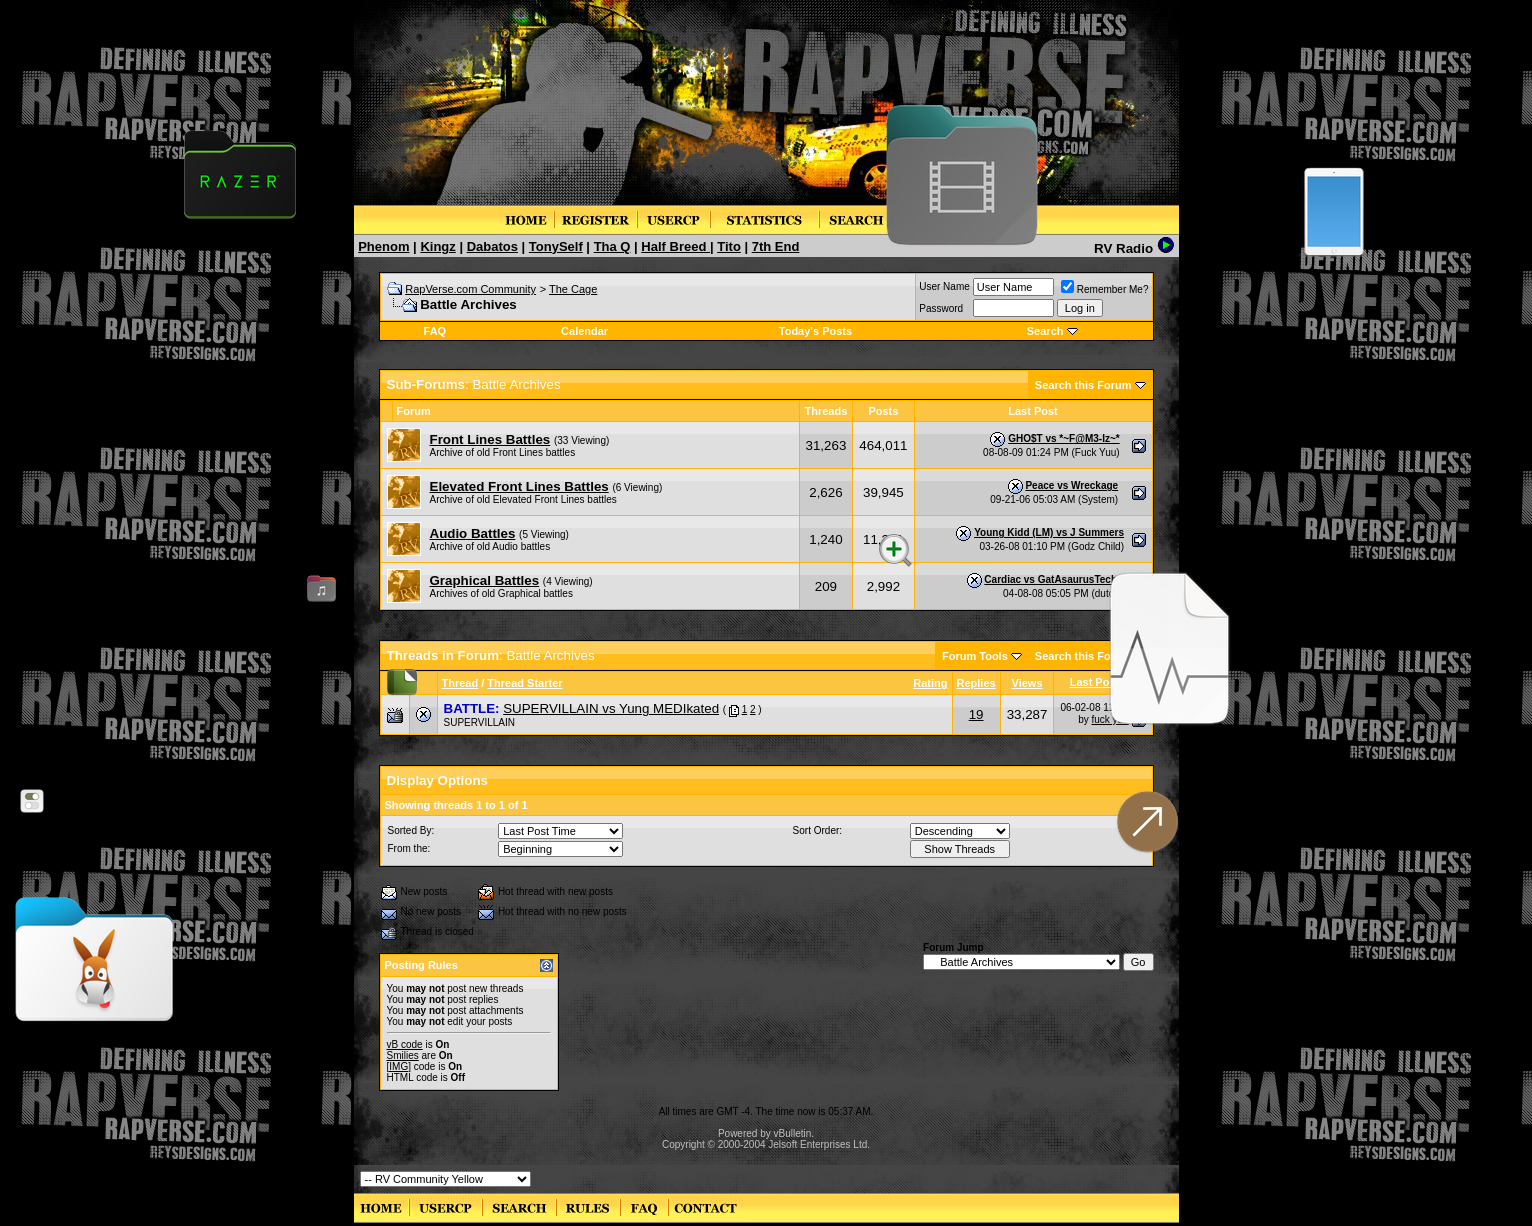 This screenshot has width=1532, height=1226. Describe the element at coordinates (962, 175) in the screenshot. I see `open your videos folder` at that location.